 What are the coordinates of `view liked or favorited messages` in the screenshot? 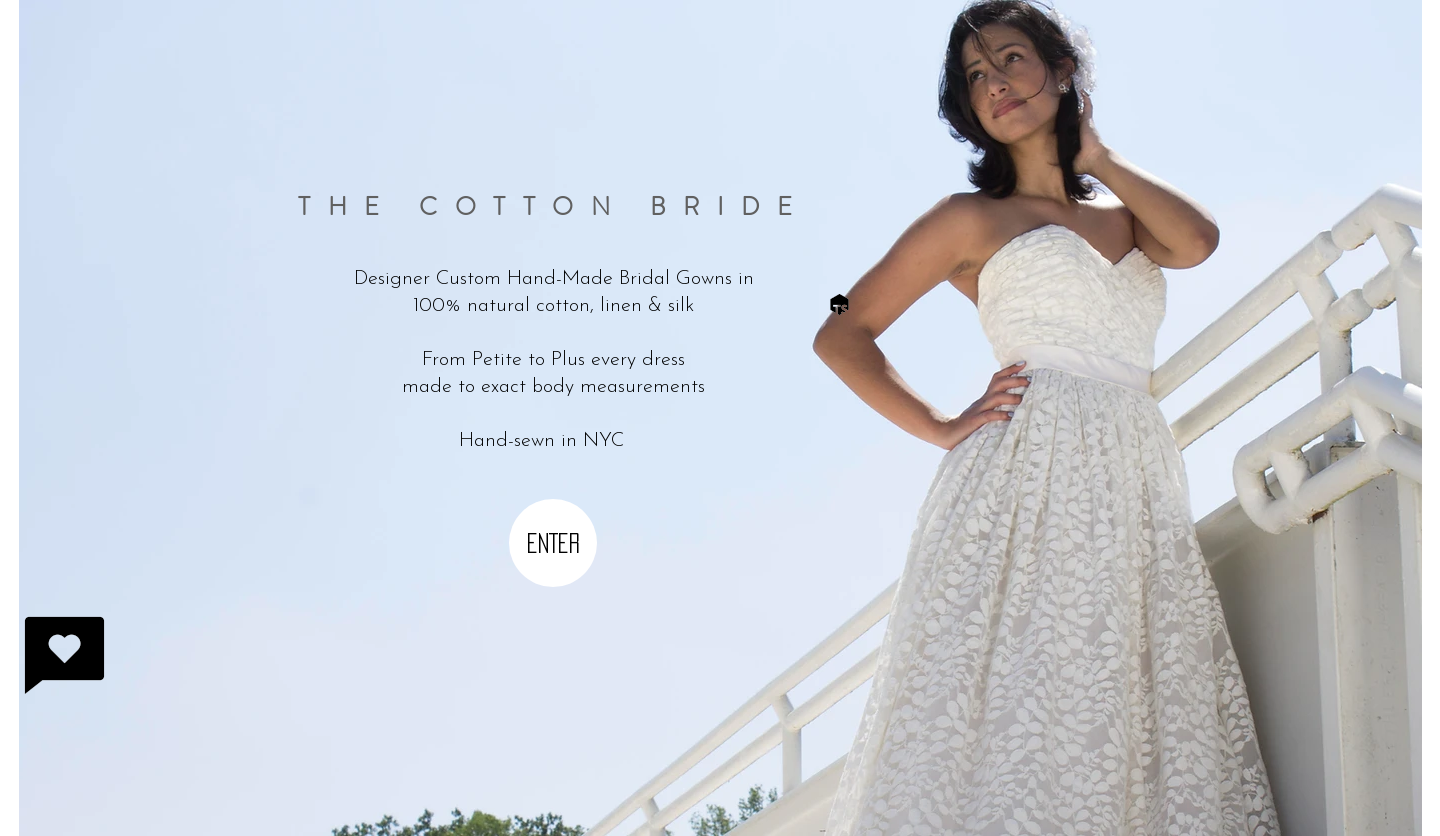 It's located at (64, 652).